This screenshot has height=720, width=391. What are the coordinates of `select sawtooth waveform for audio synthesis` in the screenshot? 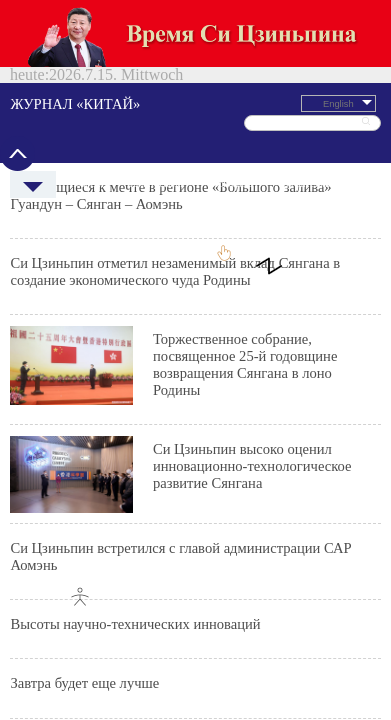 It's located at (269, 266).